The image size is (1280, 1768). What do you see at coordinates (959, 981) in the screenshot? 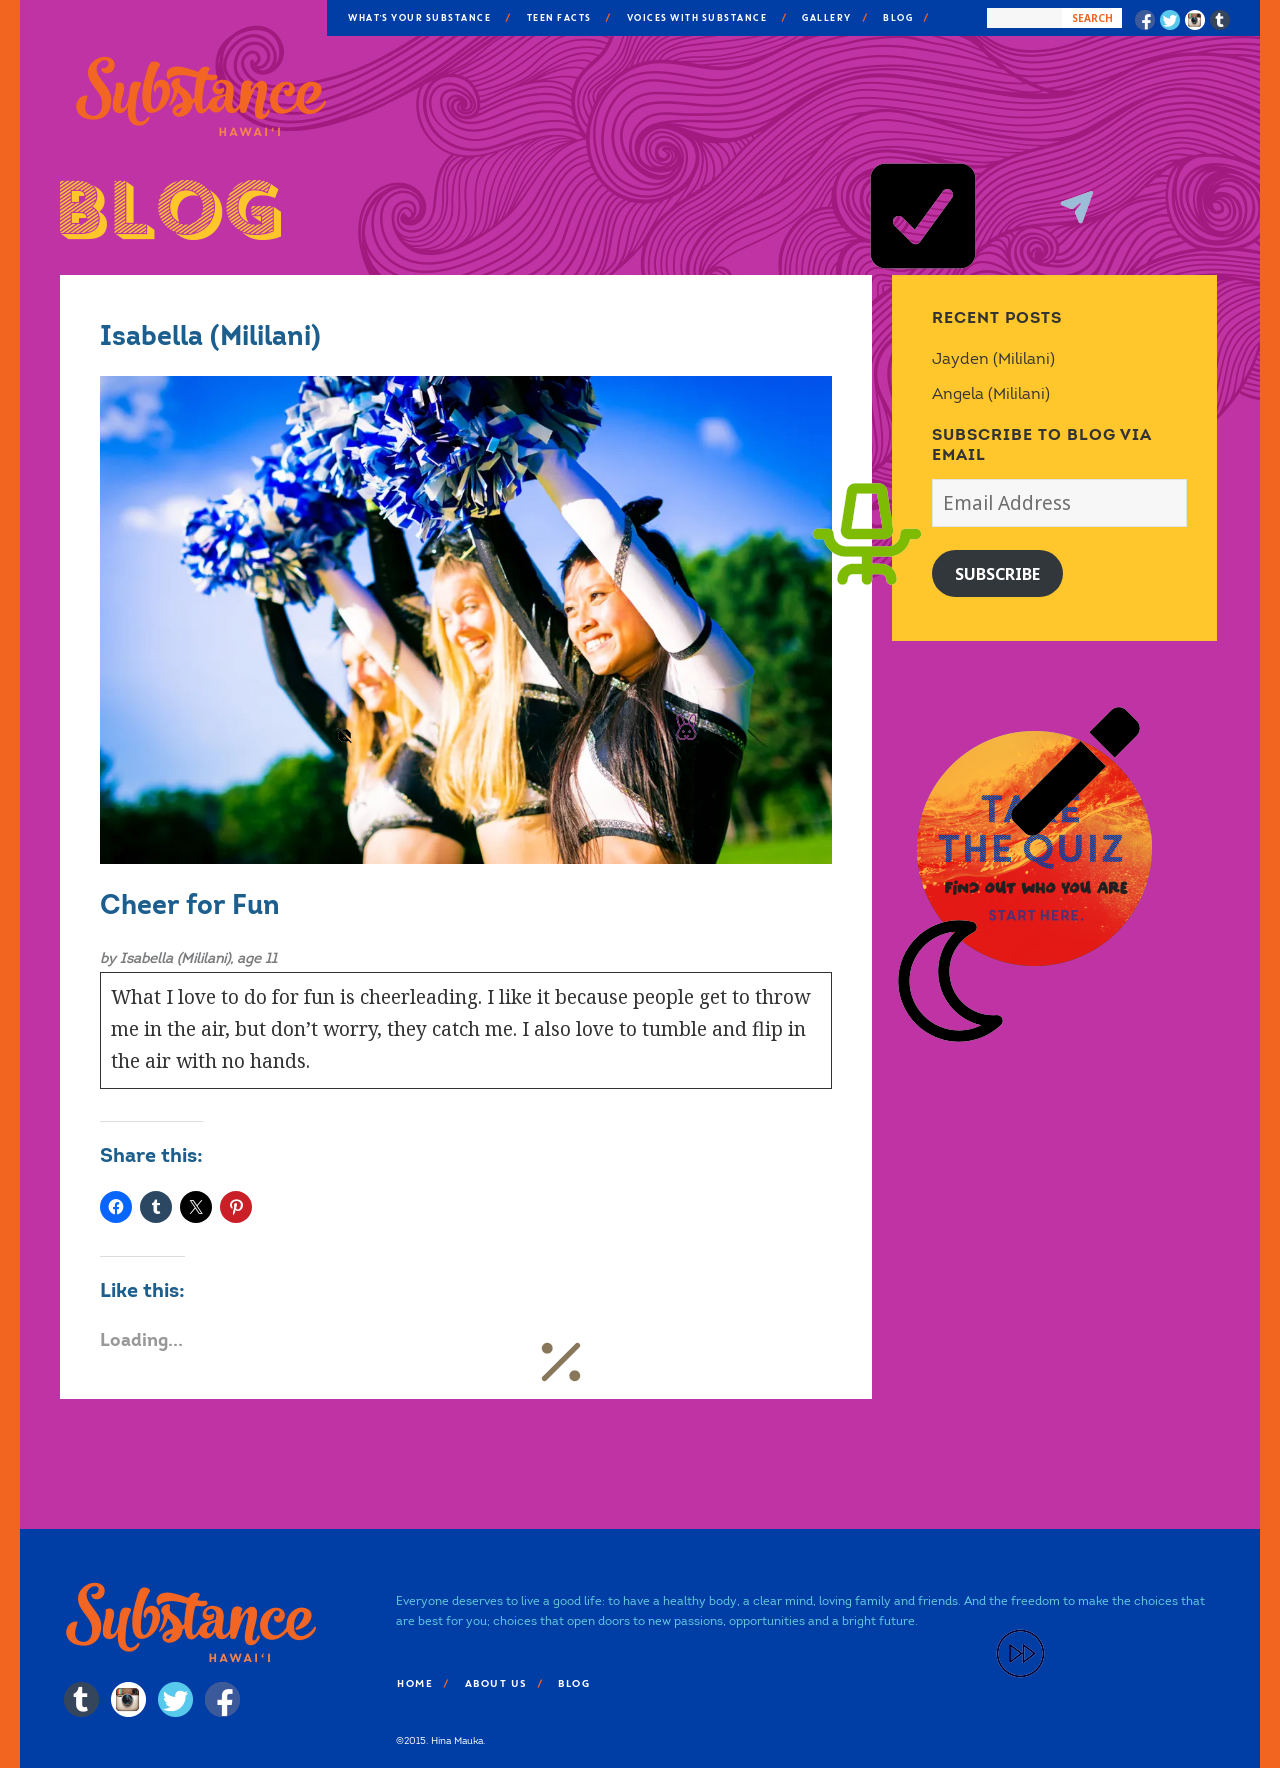
I see `toggle dark mode` at bounding box center [959, 981].